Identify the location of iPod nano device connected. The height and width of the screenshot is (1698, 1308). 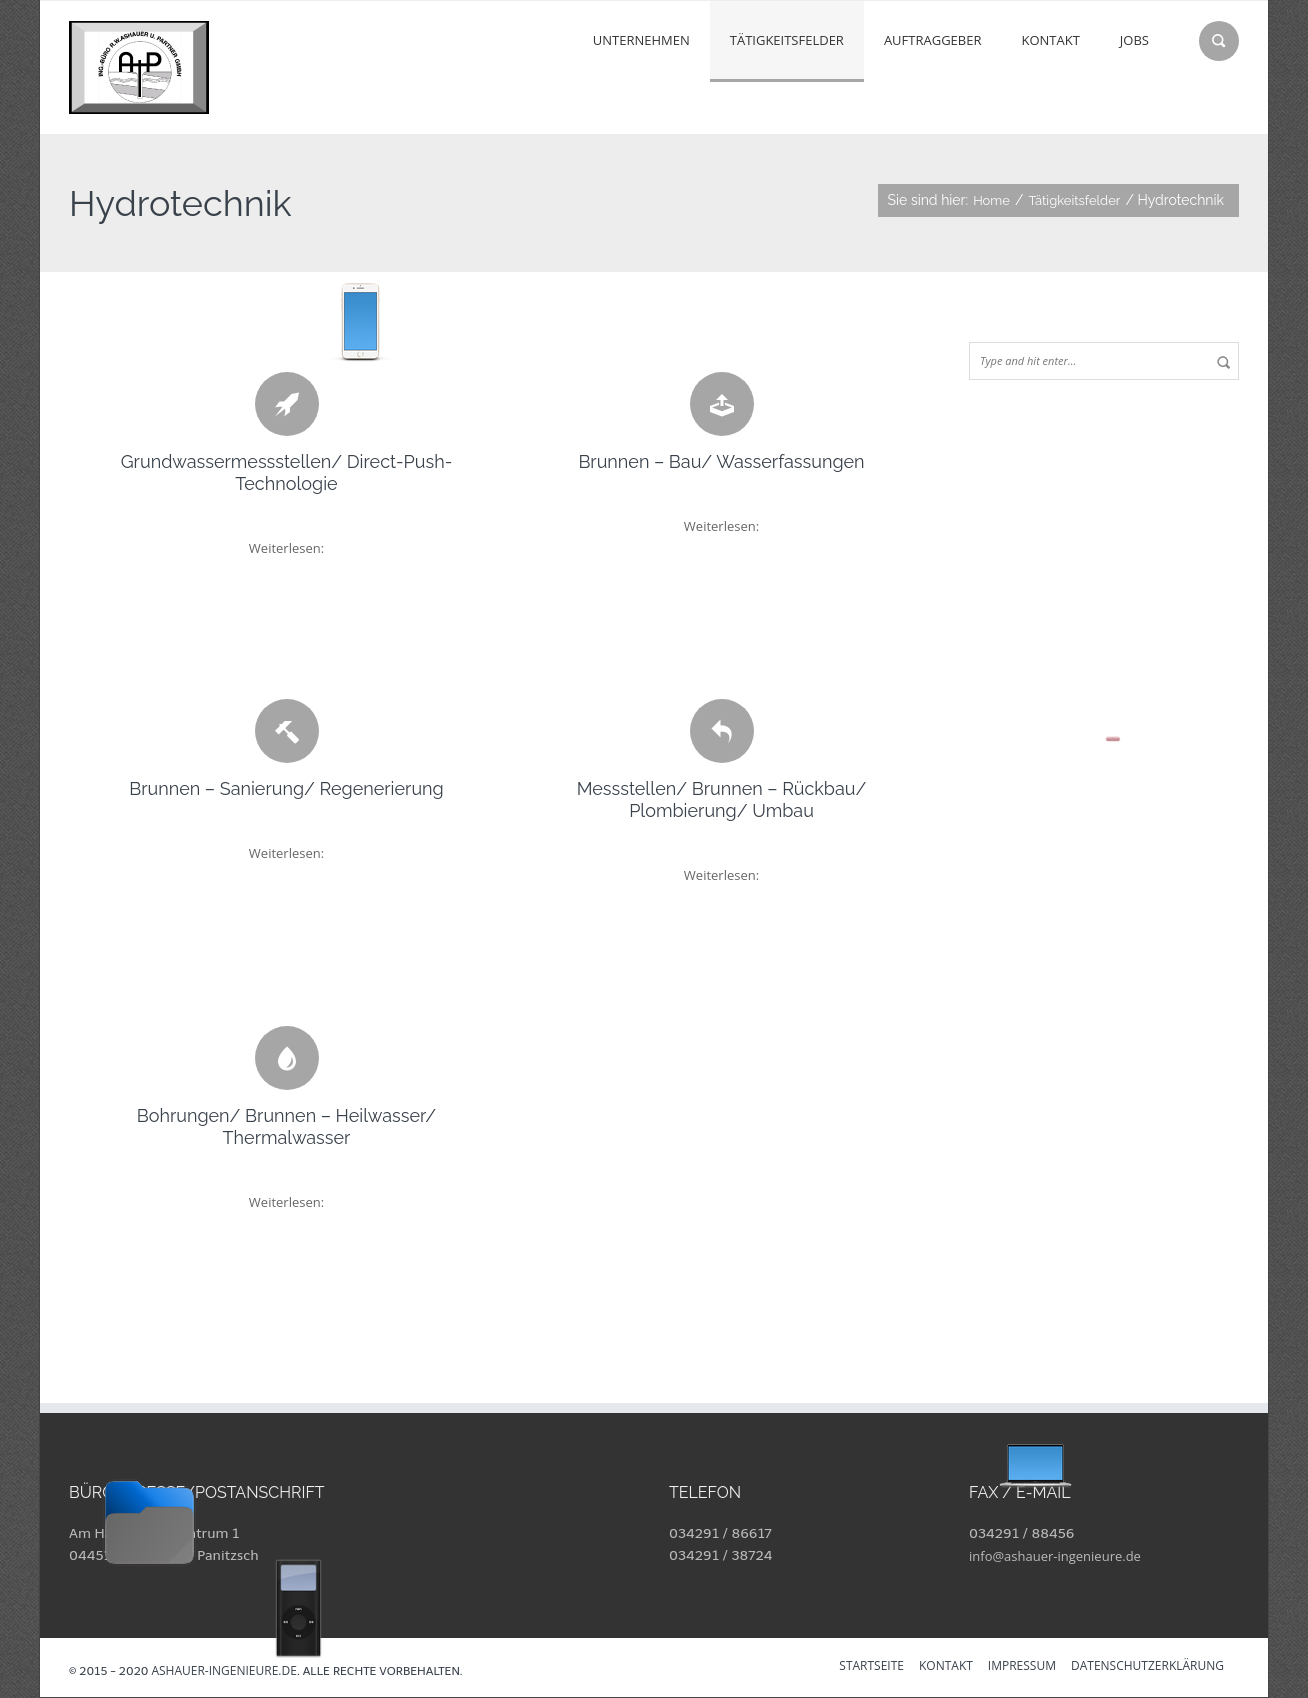
(298, 1608).